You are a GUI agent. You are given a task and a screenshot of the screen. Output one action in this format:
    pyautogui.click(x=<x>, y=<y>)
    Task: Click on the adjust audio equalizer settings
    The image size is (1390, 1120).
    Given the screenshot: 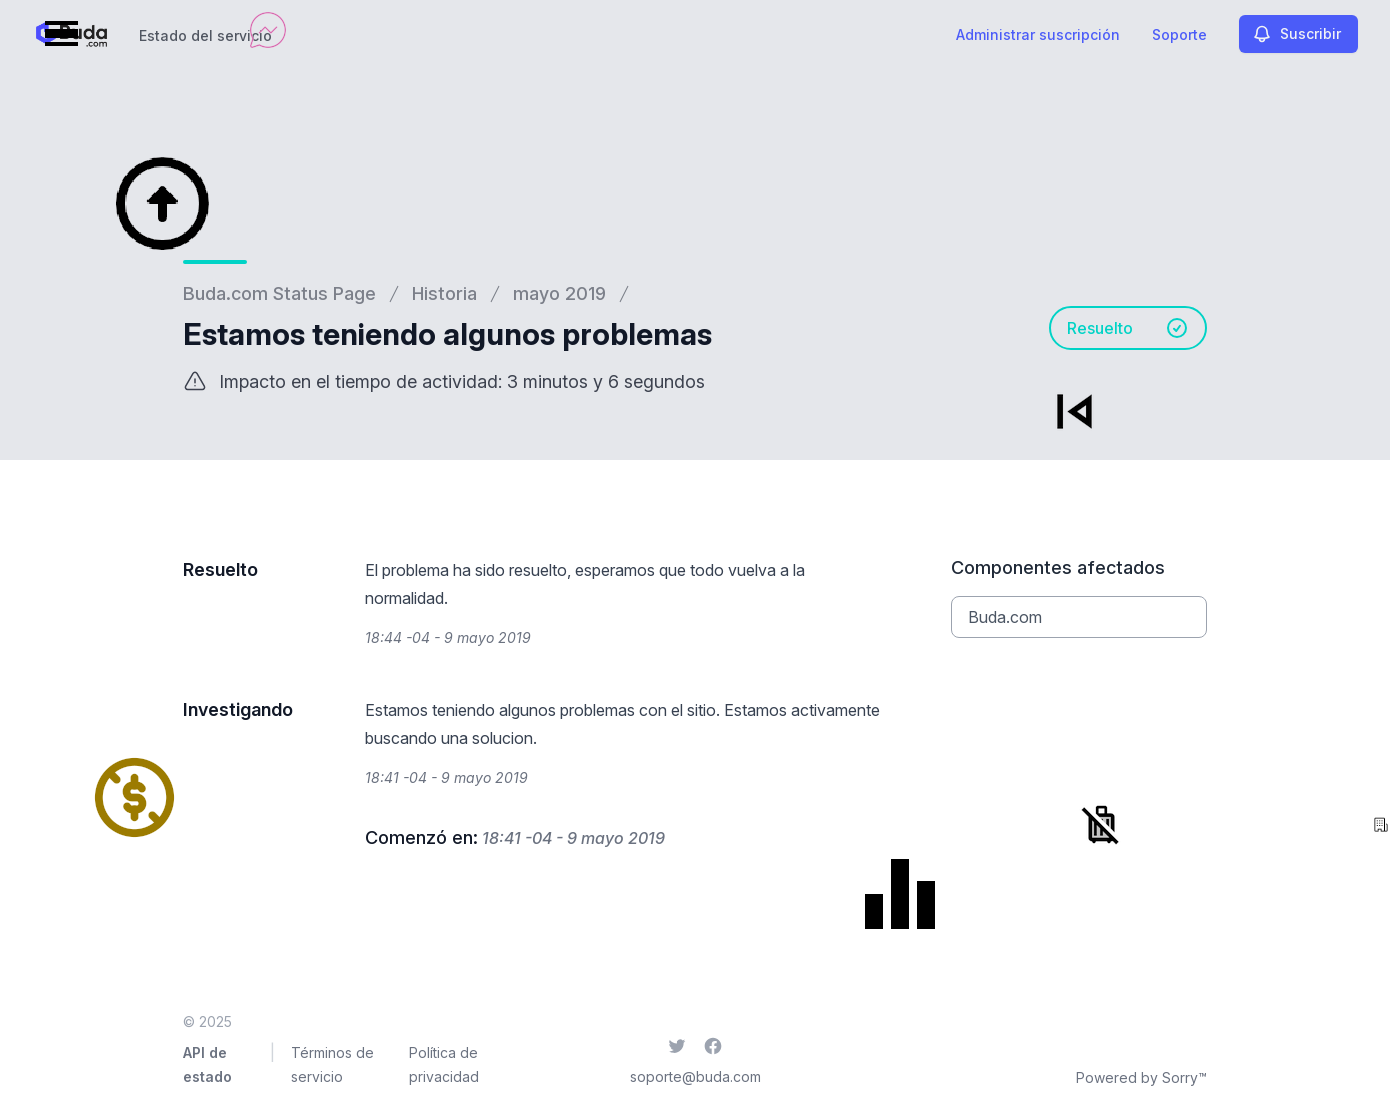 What is the action you would take?
    pyautogui.click(x=900, y=894)
    